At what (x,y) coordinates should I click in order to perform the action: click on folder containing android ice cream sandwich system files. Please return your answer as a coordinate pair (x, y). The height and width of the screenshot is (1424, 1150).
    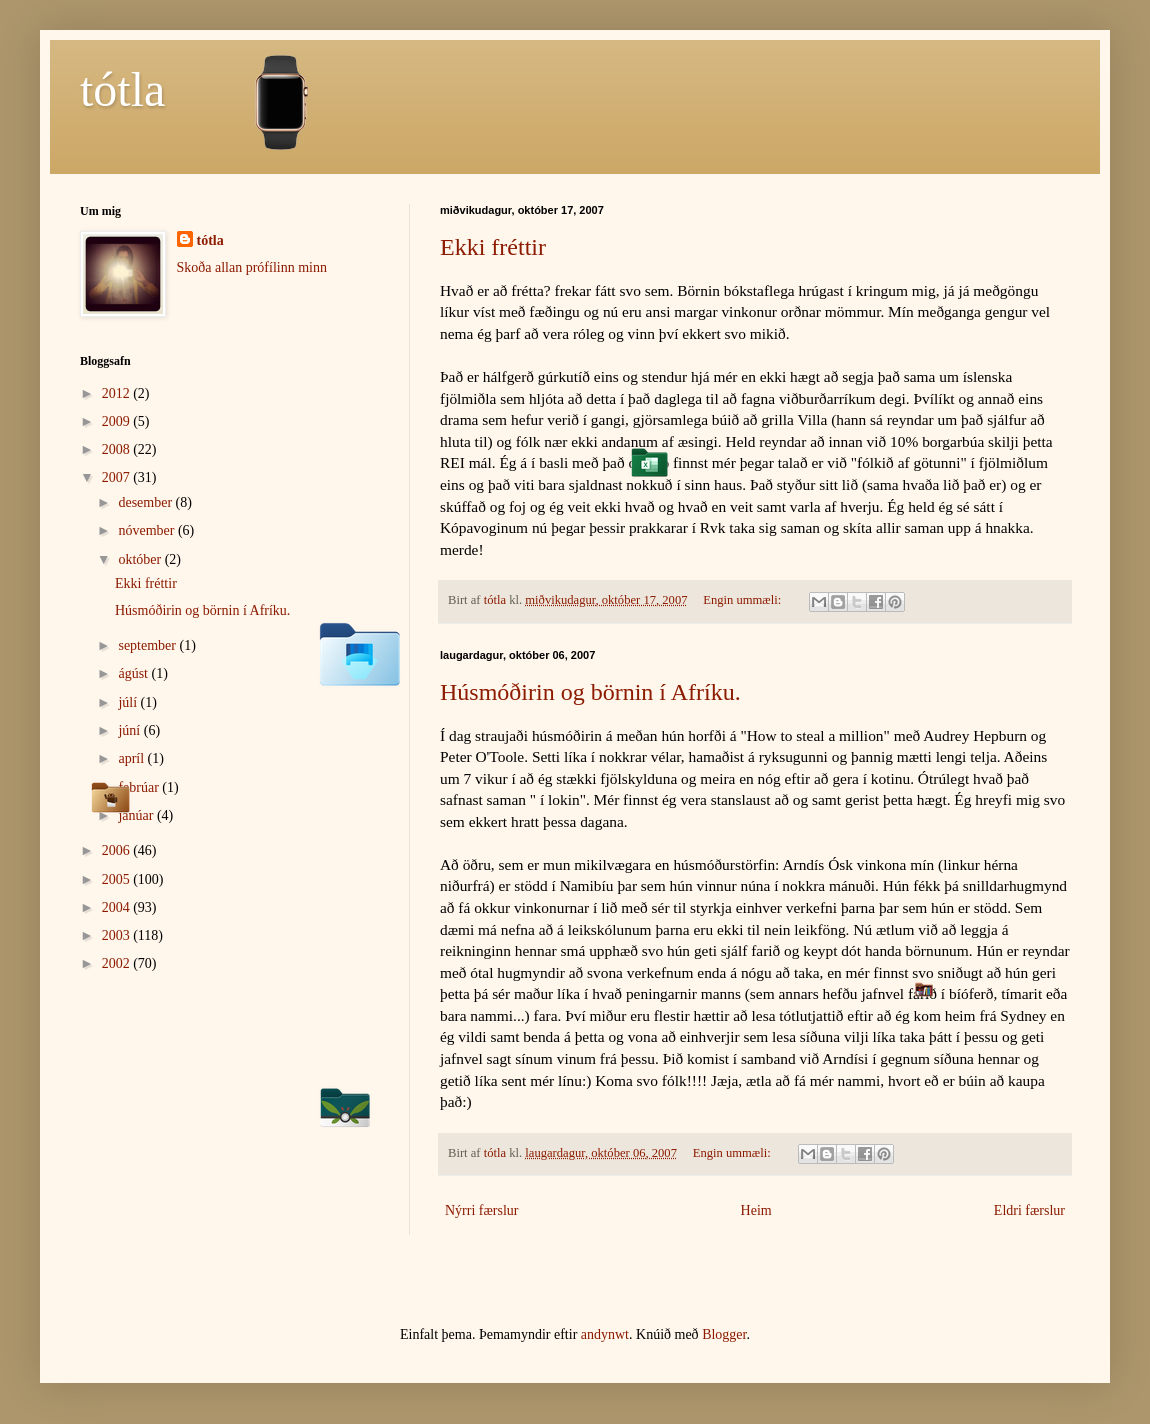
    Looking at the image, I should click on (110, 798).